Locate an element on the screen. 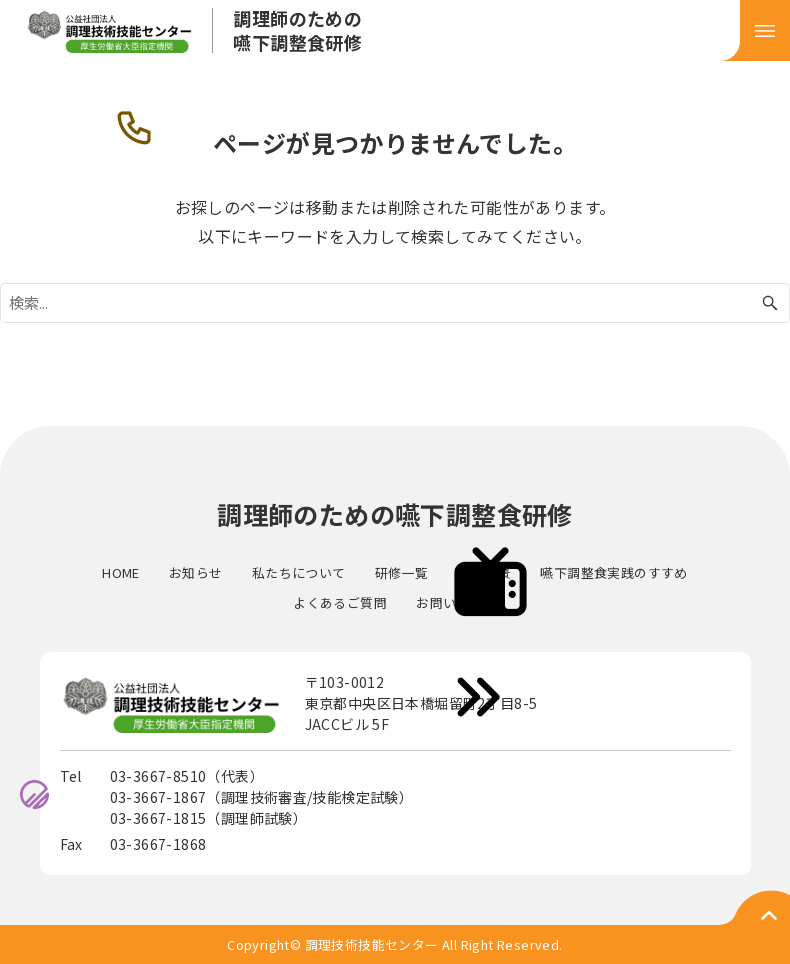 The height and width of the screenshot is (964, 790). planetscale database platform logo is located at coordinates (34, 794).